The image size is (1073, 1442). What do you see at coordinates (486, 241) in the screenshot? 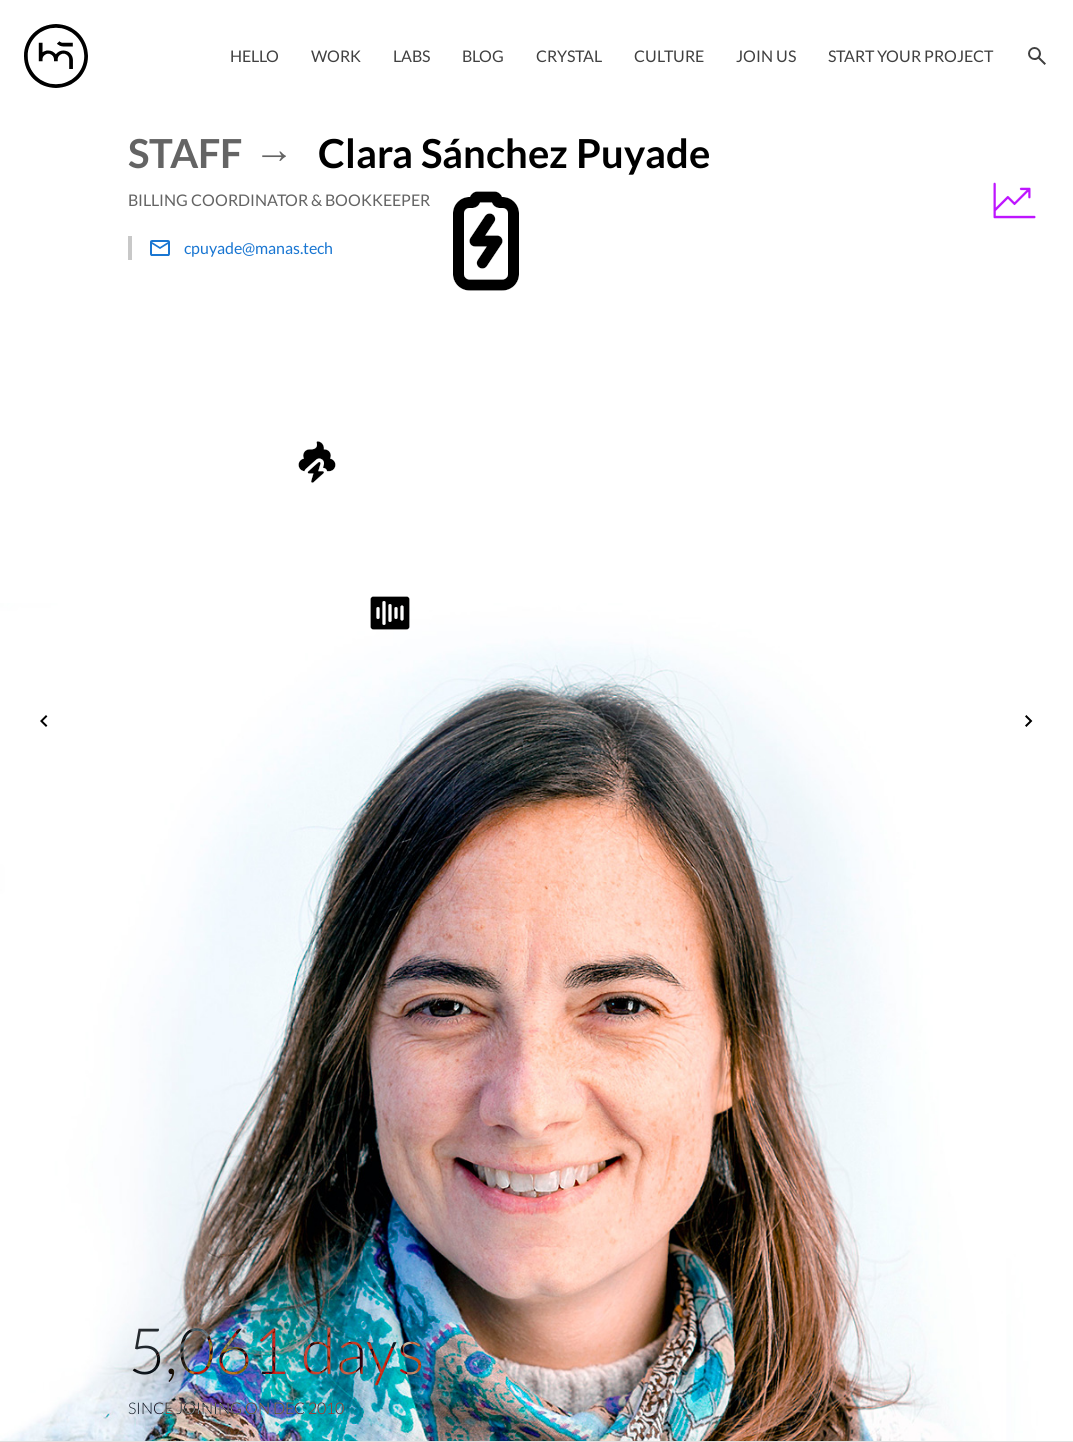
I see `indicates device is currently charging` at bounding box center [486, 241].